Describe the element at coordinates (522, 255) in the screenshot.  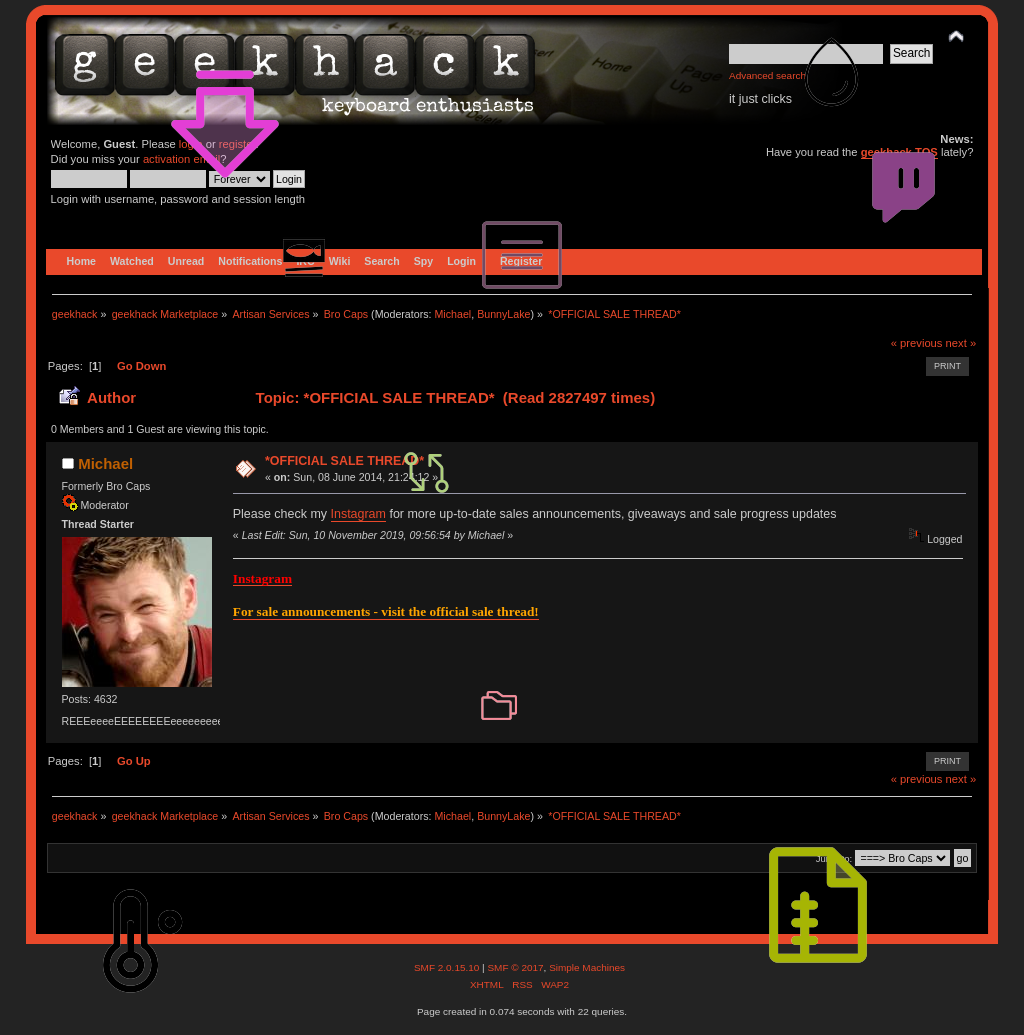
I see `view article or document content` at that location.